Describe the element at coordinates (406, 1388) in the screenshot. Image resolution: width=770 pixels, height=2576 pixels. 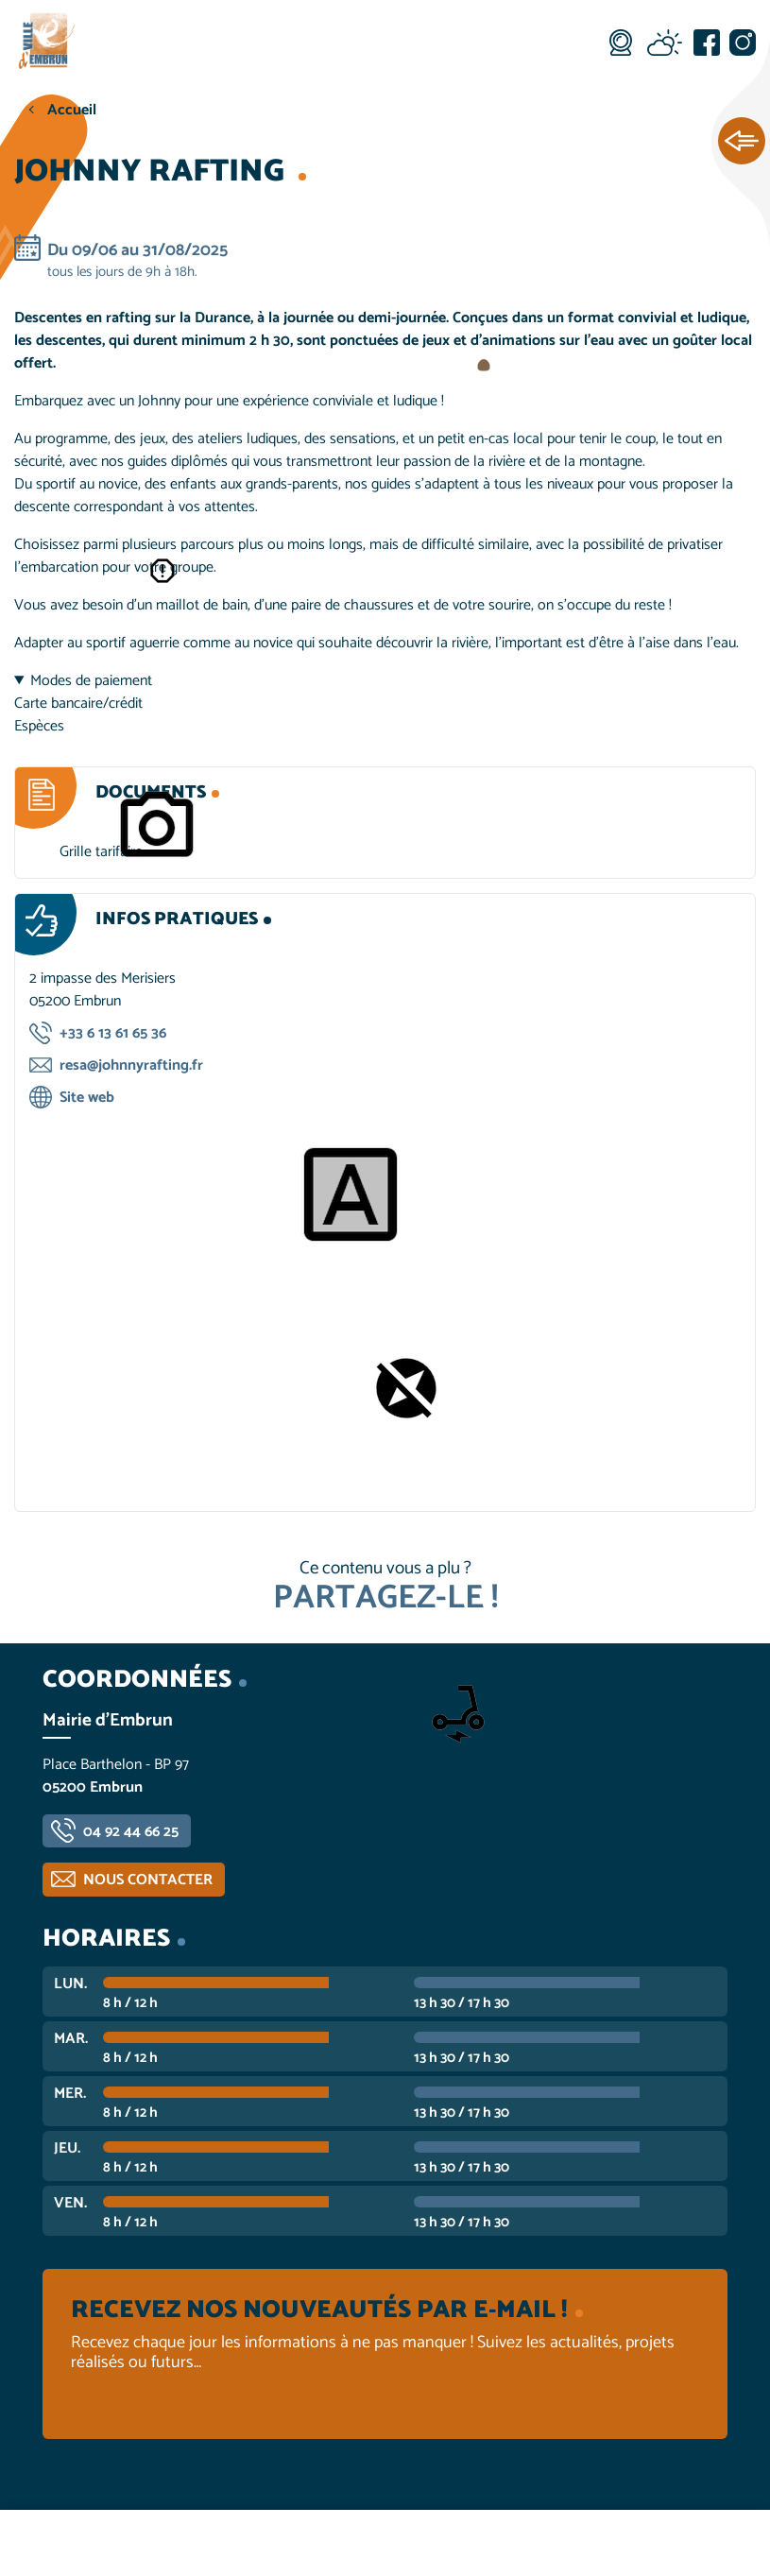
I see `disable compass or navigation mode` at that location.